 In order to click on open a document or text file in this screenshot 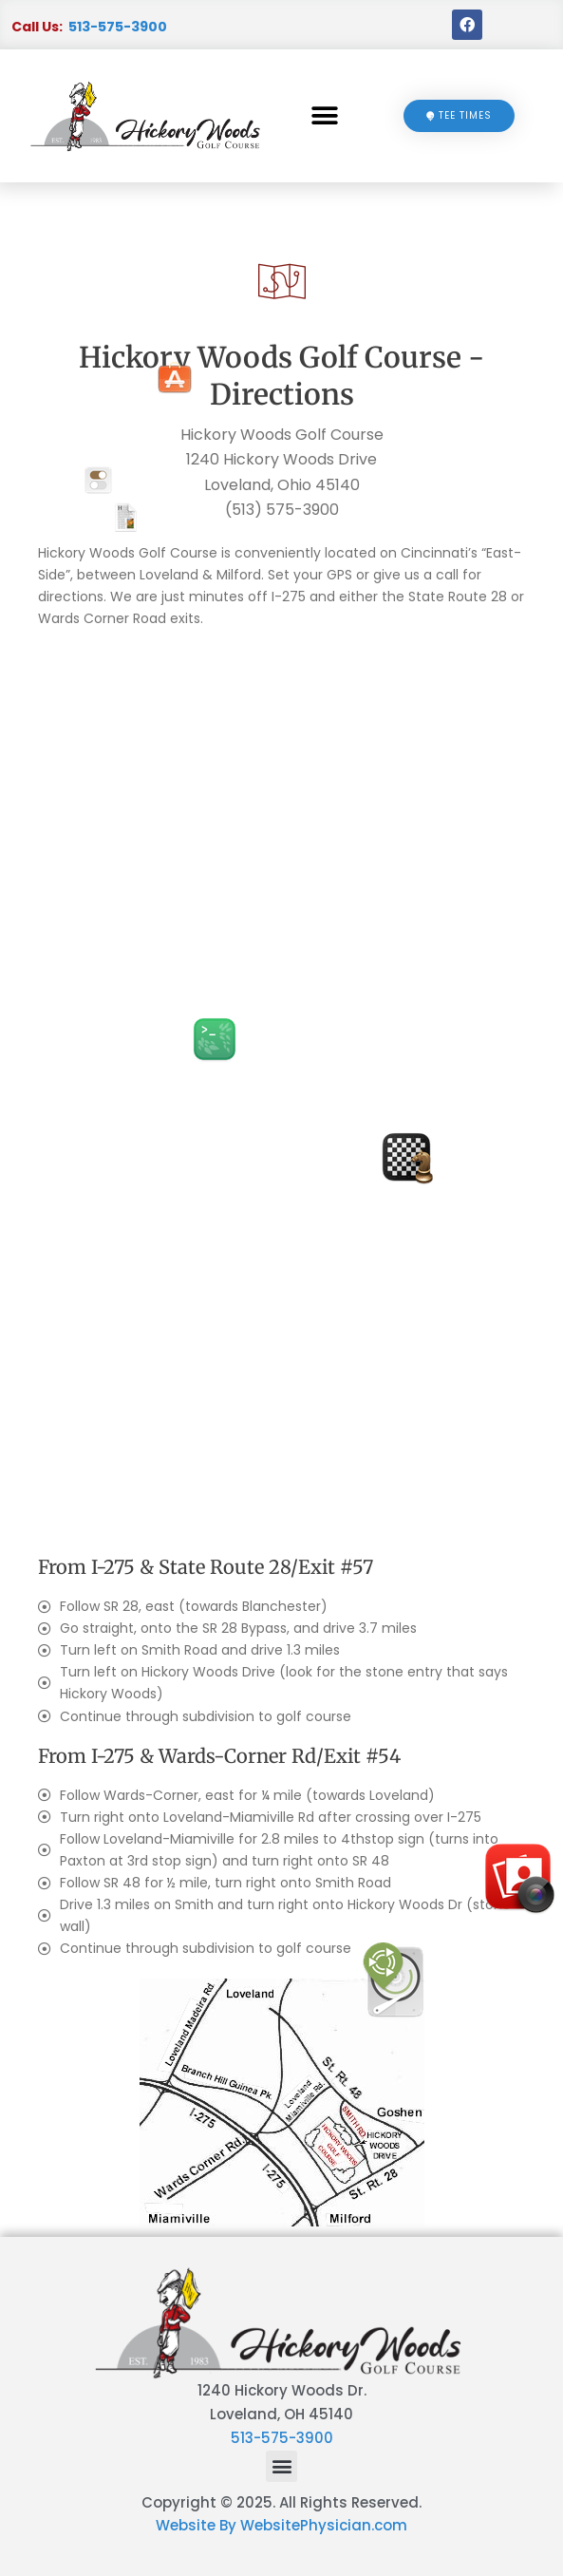, I will do `click(125, 517)`.